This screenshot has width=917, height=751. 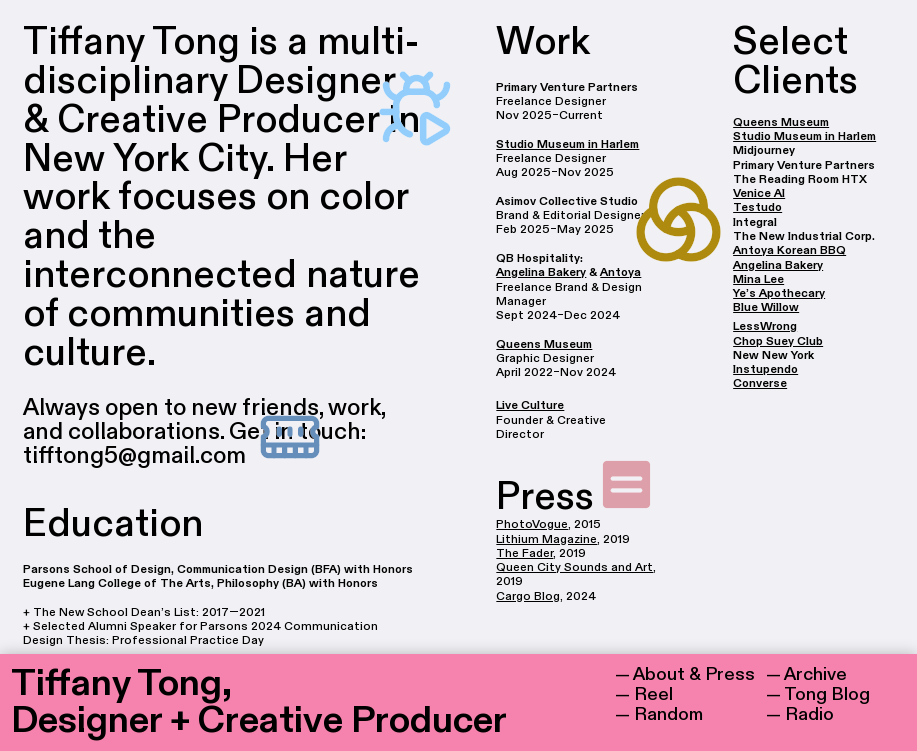 What do you see at coordinates (678, 219) in the screenshot?
I see `access your spaces or workspaces` at bounding box center [678, 219].